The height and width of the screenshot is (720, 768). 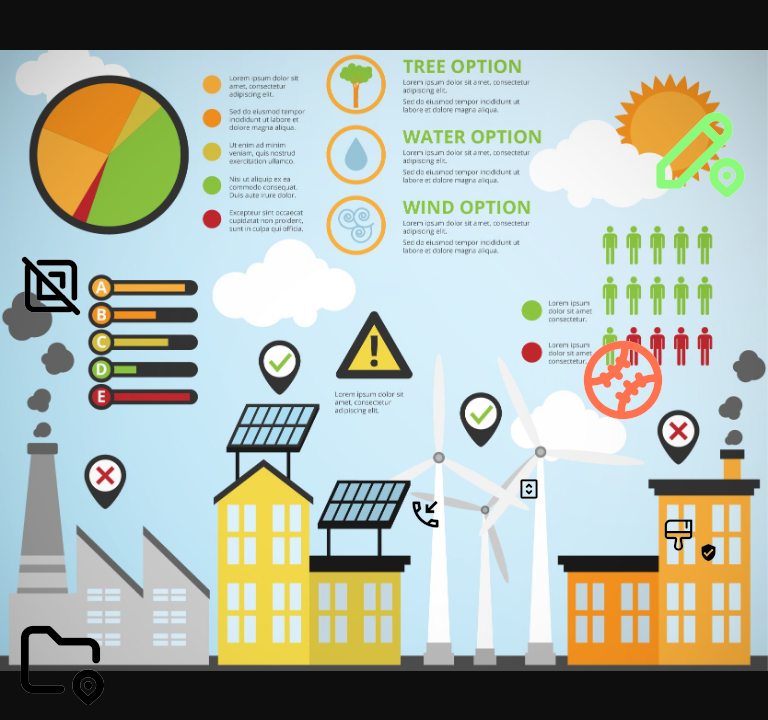 I want to click on pin a folder to quick access, so click(x=60, y=661).